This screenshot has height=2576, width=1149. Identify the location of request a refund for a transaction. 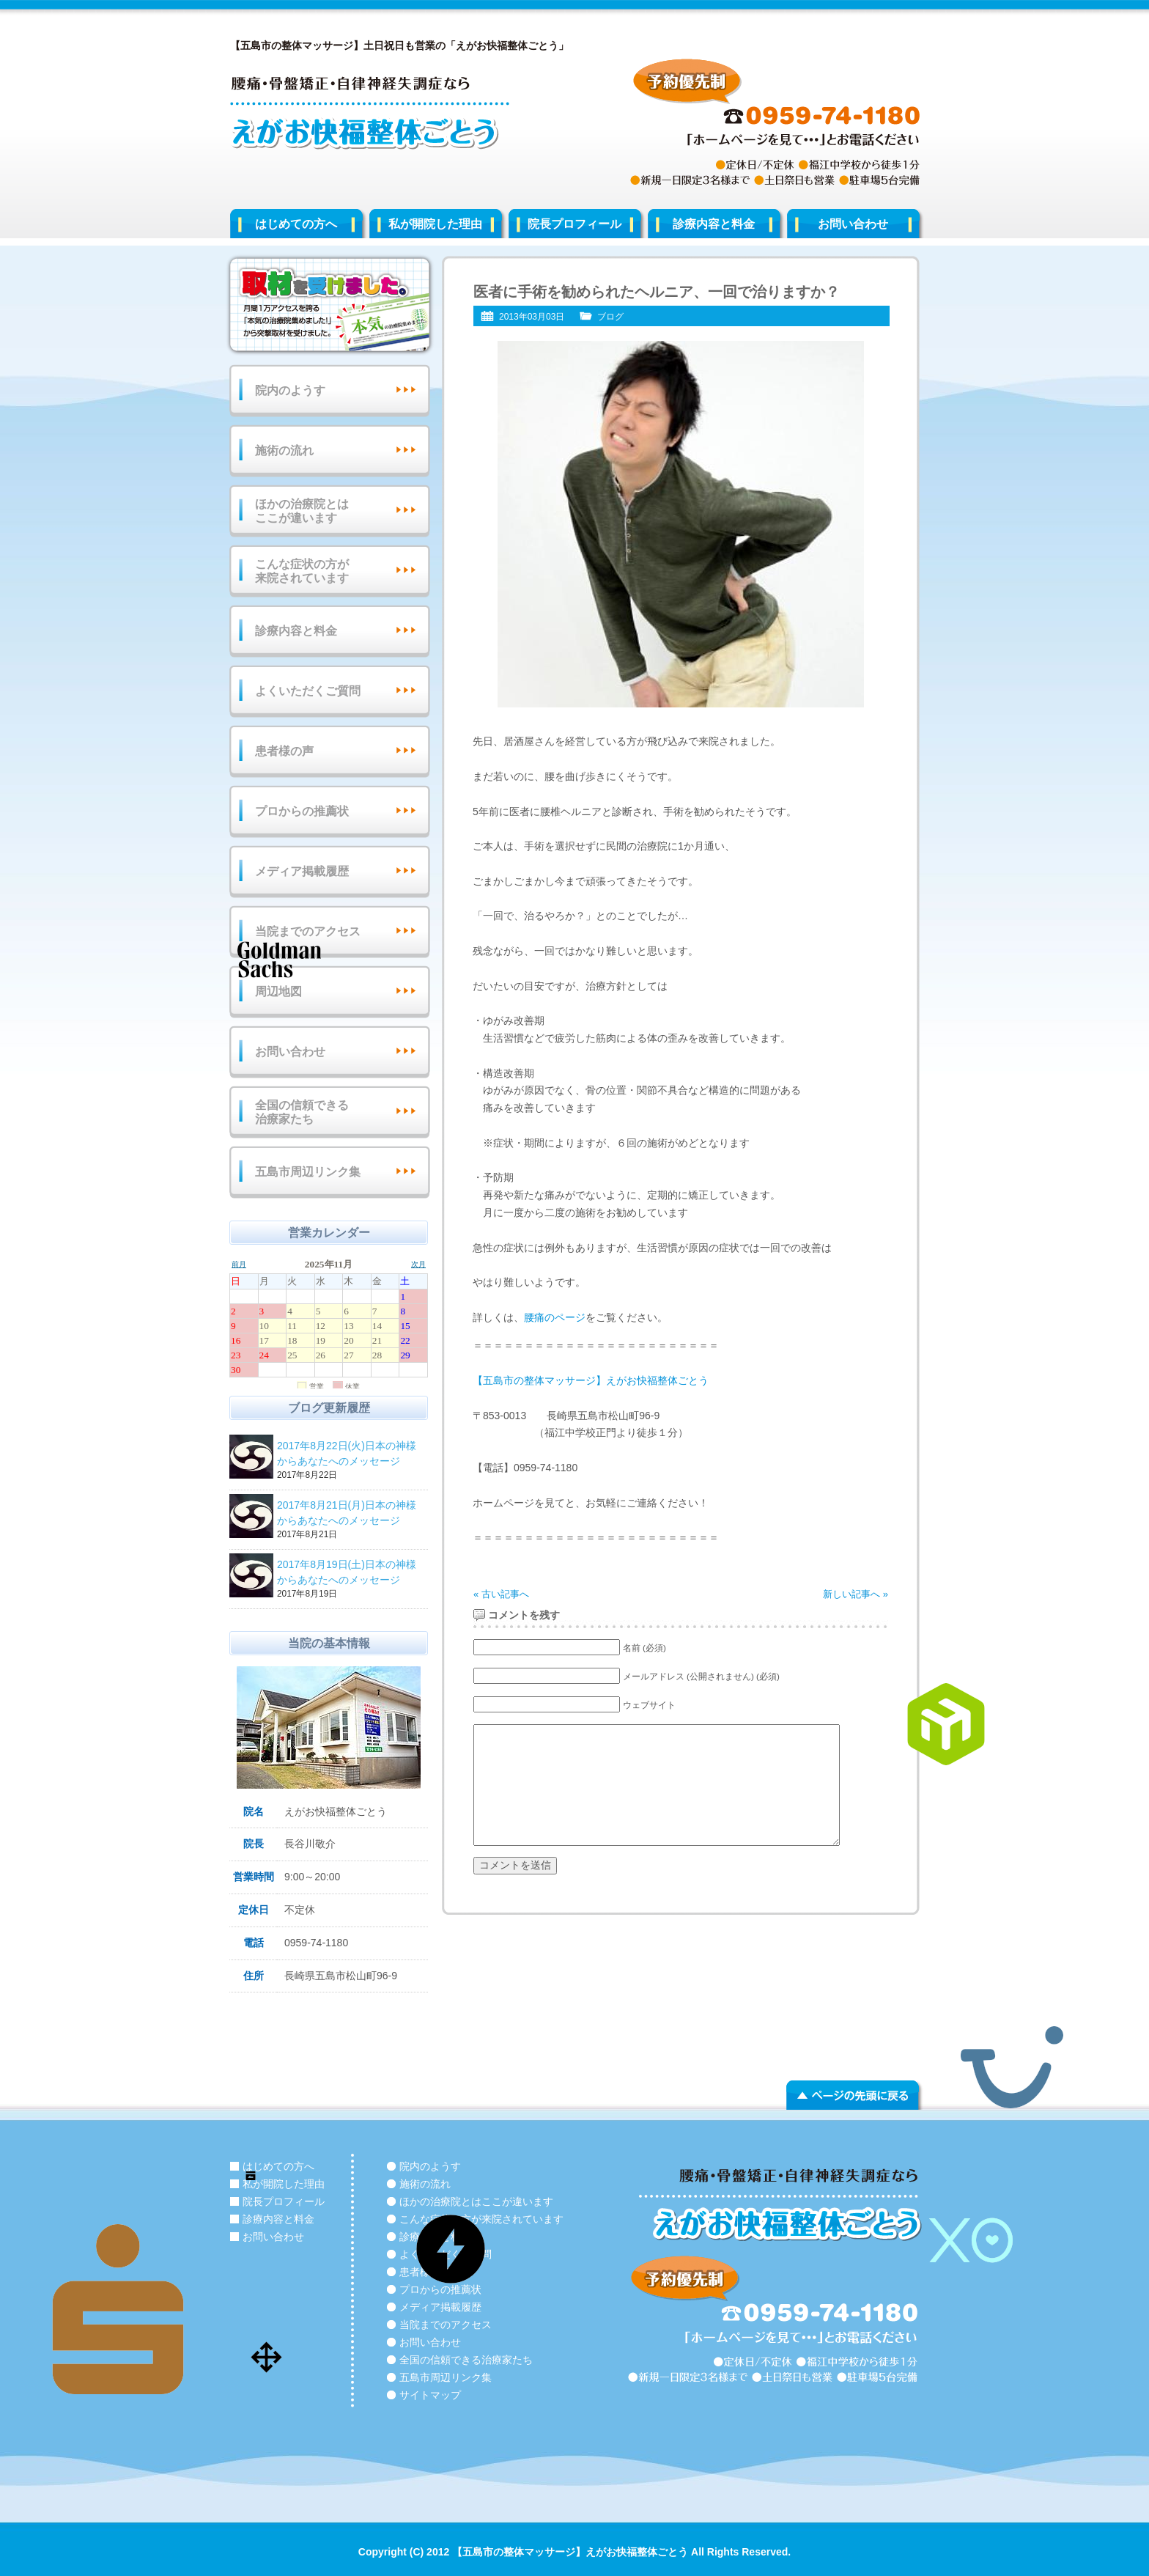
(251, 2176).